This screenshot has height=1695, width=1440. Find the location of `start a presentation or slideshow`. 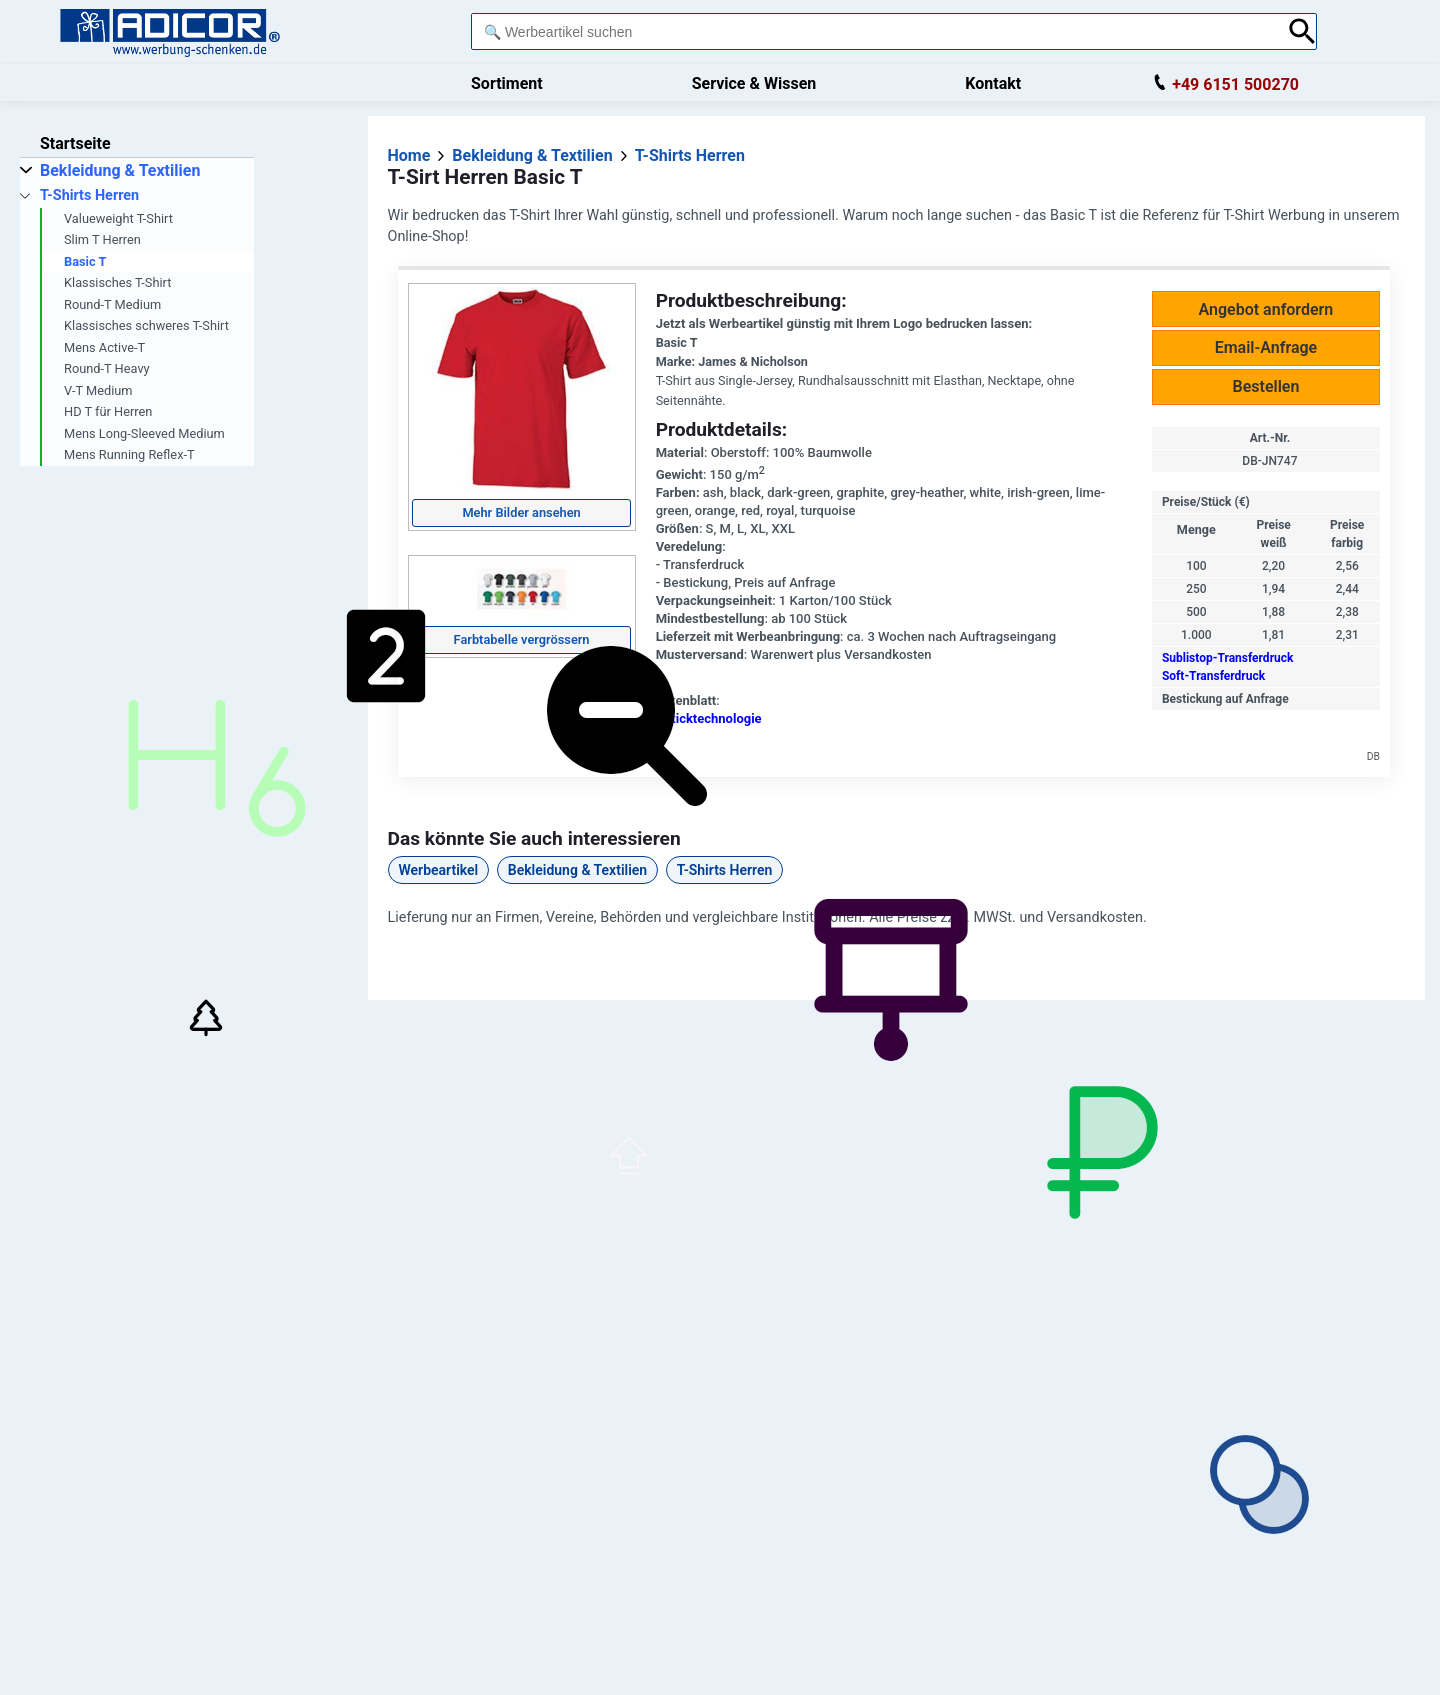

start a presentation or slideshow is located at coordinates (891, 970).